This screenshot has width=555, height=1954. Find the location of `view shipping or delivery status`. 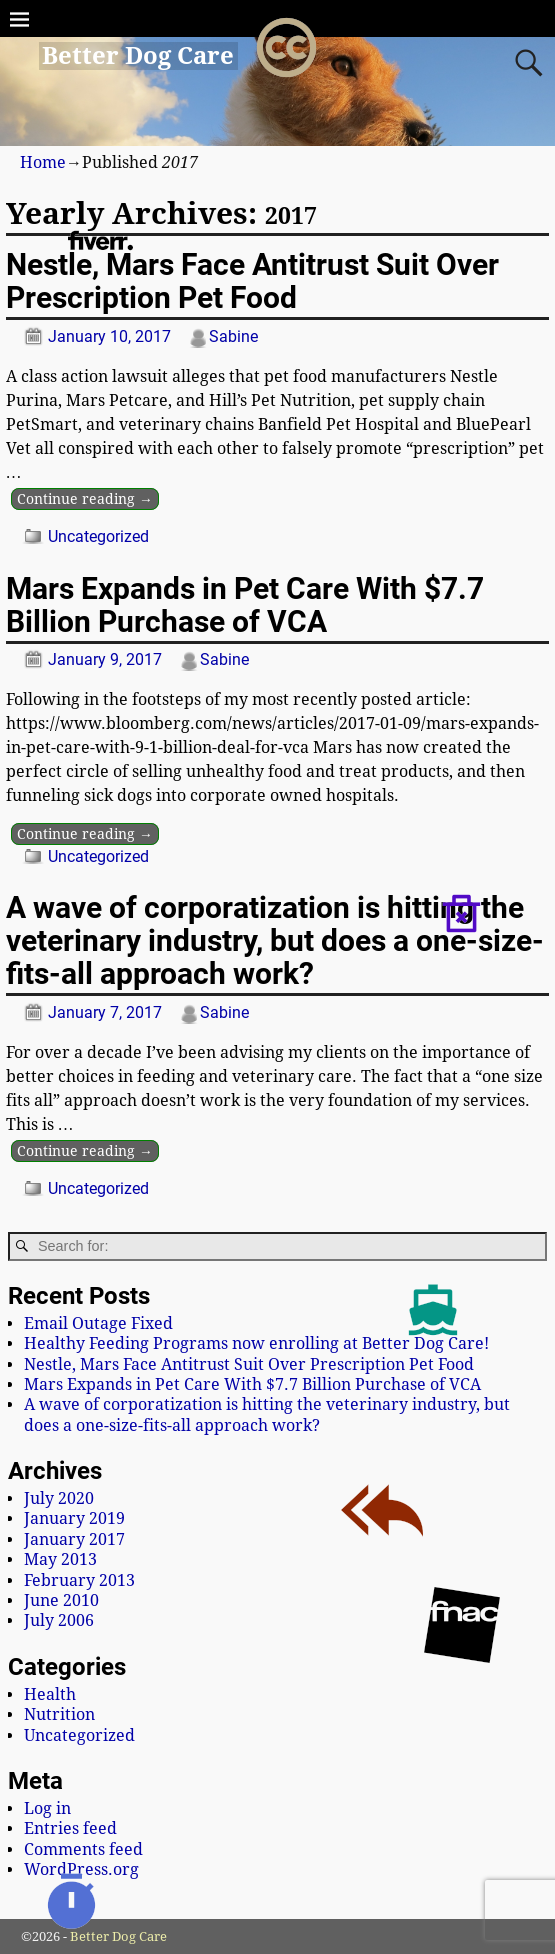

view shipping or delivery status is located at coordinates (433, 1311).